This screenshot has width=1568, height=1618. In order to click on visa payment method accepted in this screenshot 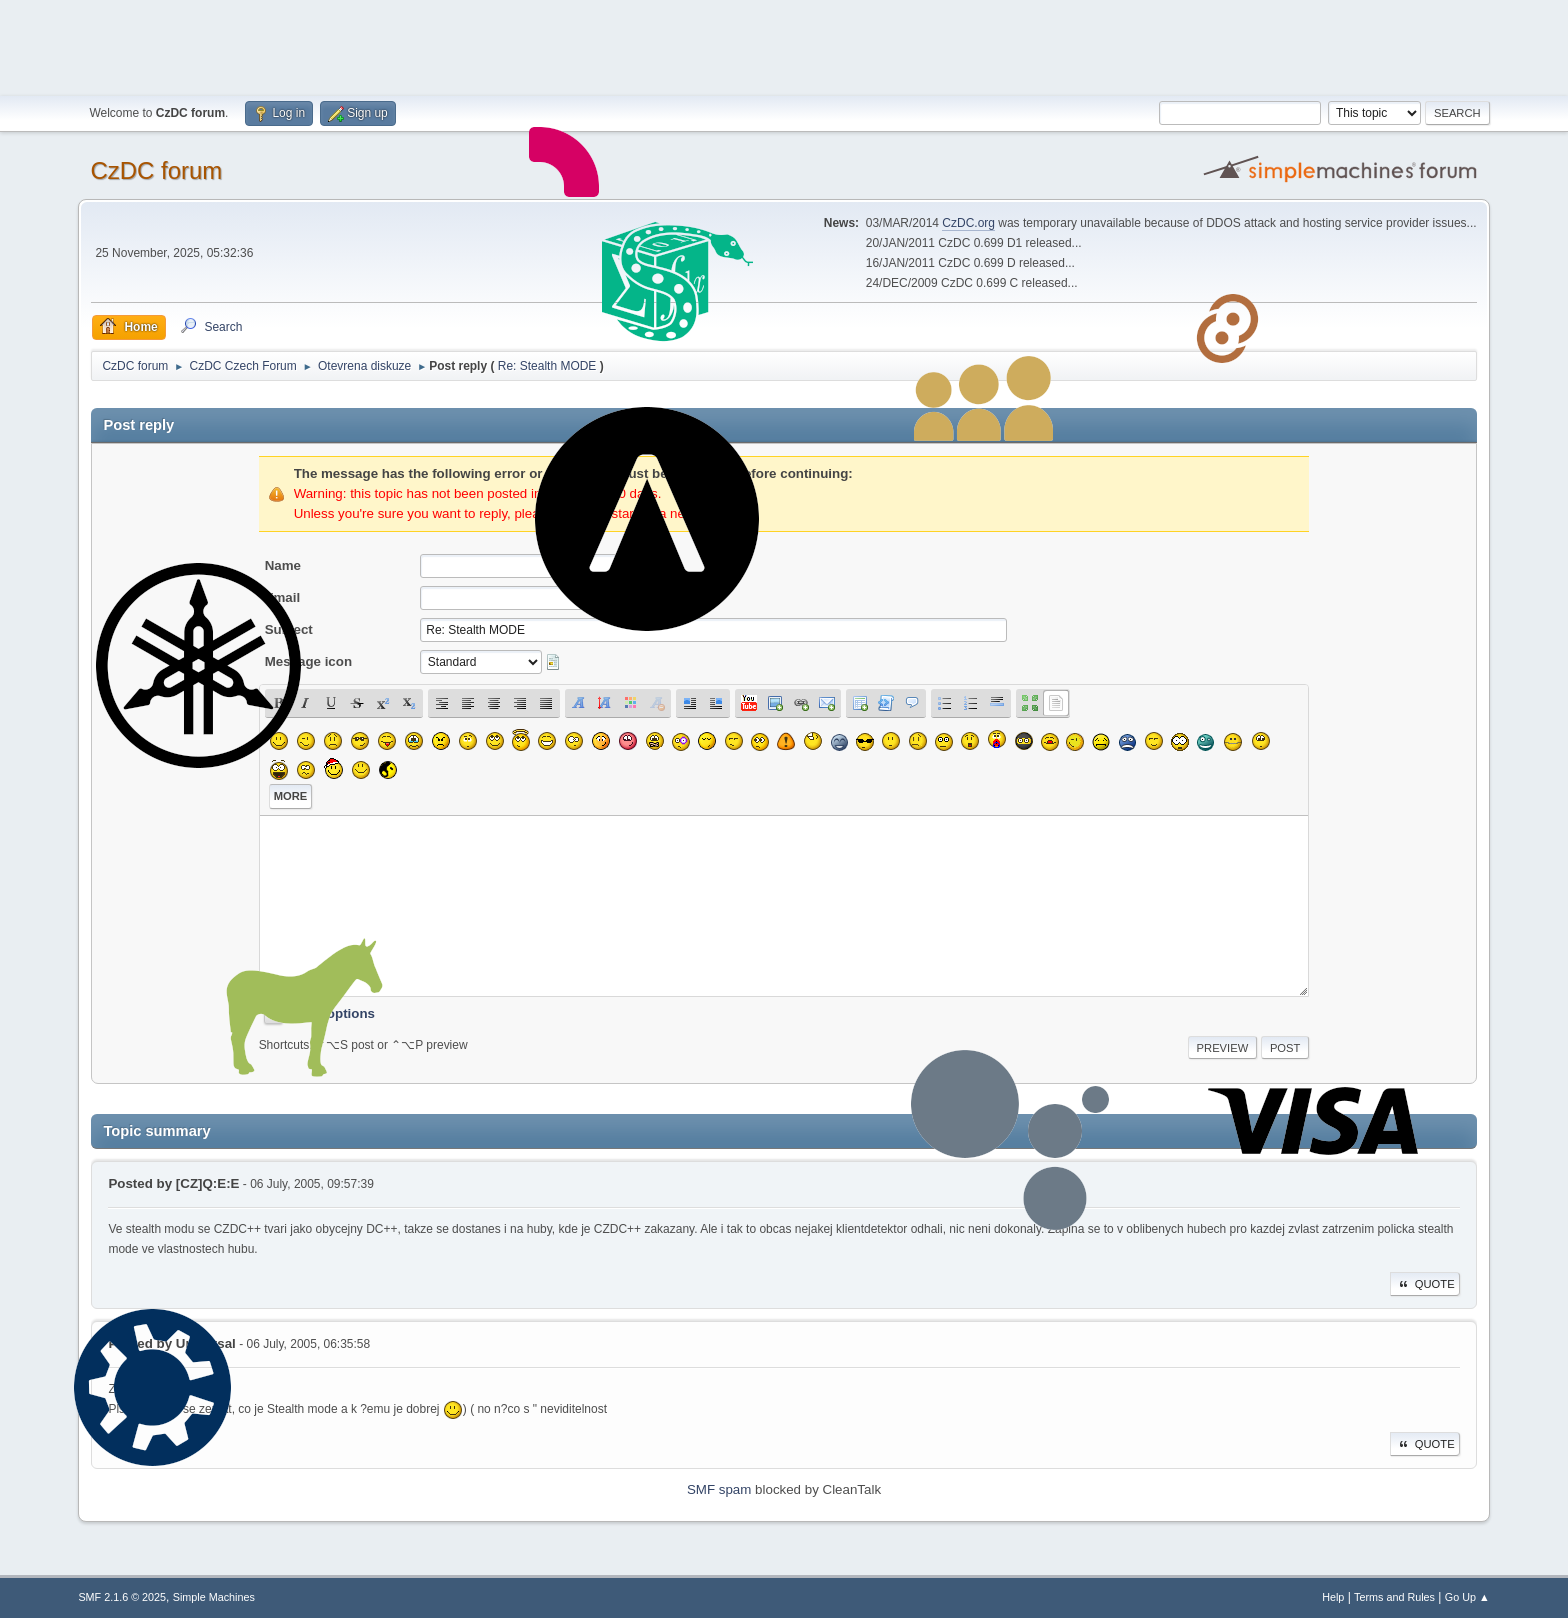, I will do `click(1313, 1121)`.